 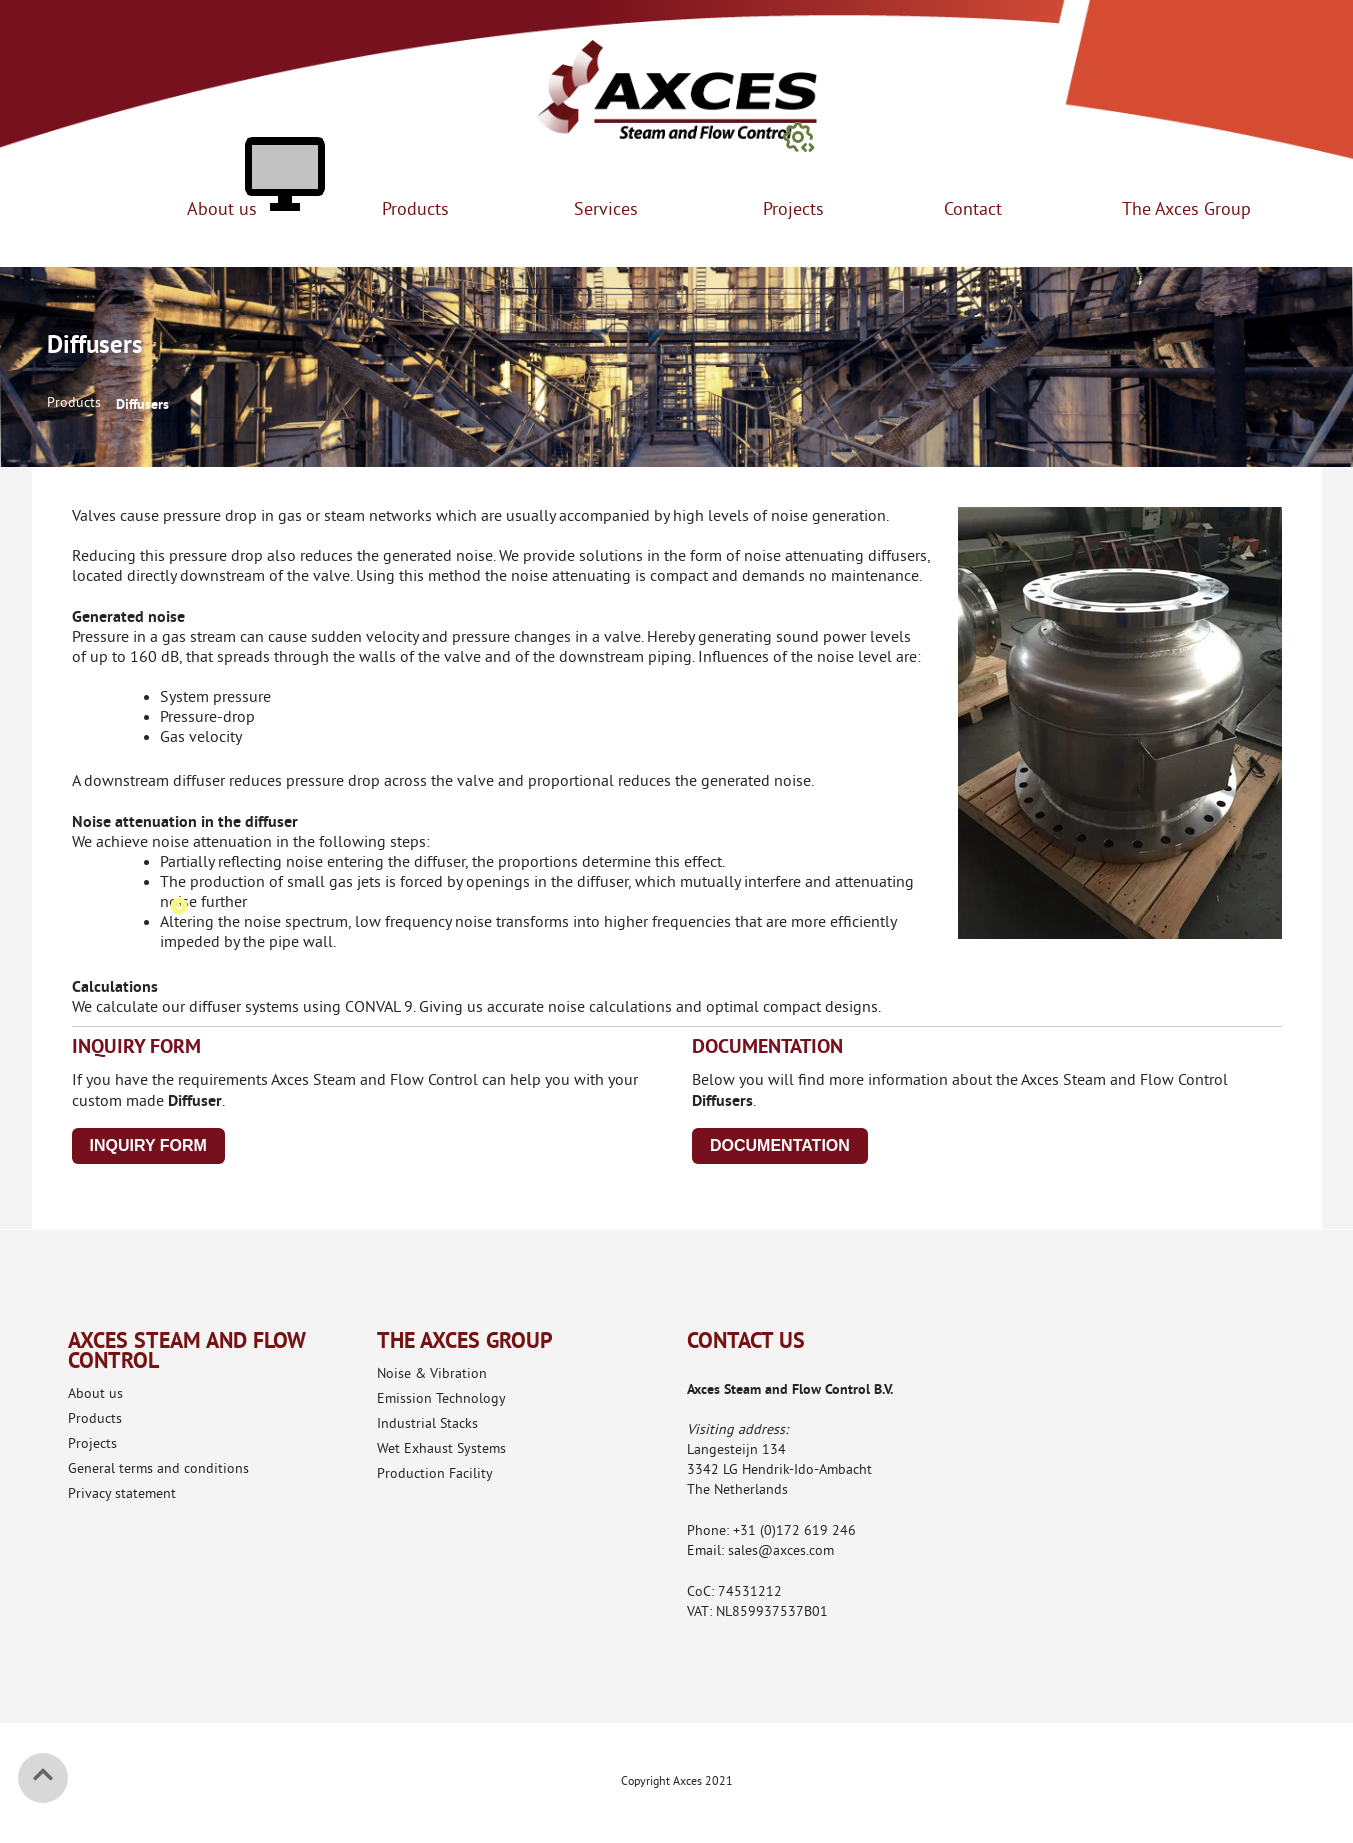 What do you see at coordinates (285, 174) in the screenshot?
I see `switch to desktop view` at bounding box center [285, 174].